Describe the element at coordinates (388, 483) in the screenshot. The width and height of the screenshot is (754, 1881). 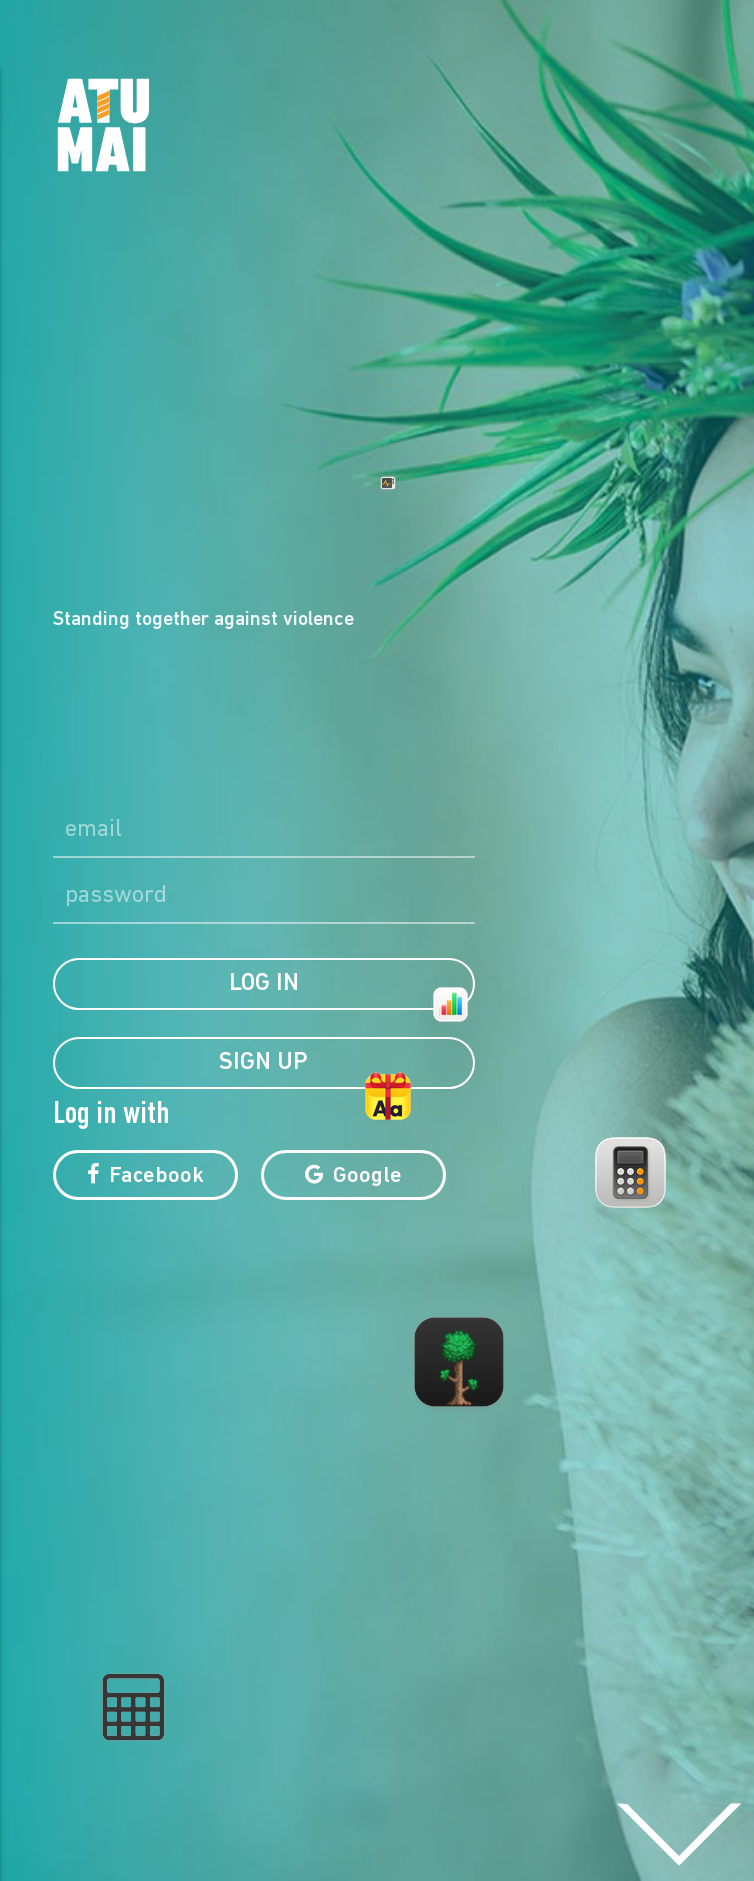
I see `open system monitor to view CPU and memory usage` at that location.